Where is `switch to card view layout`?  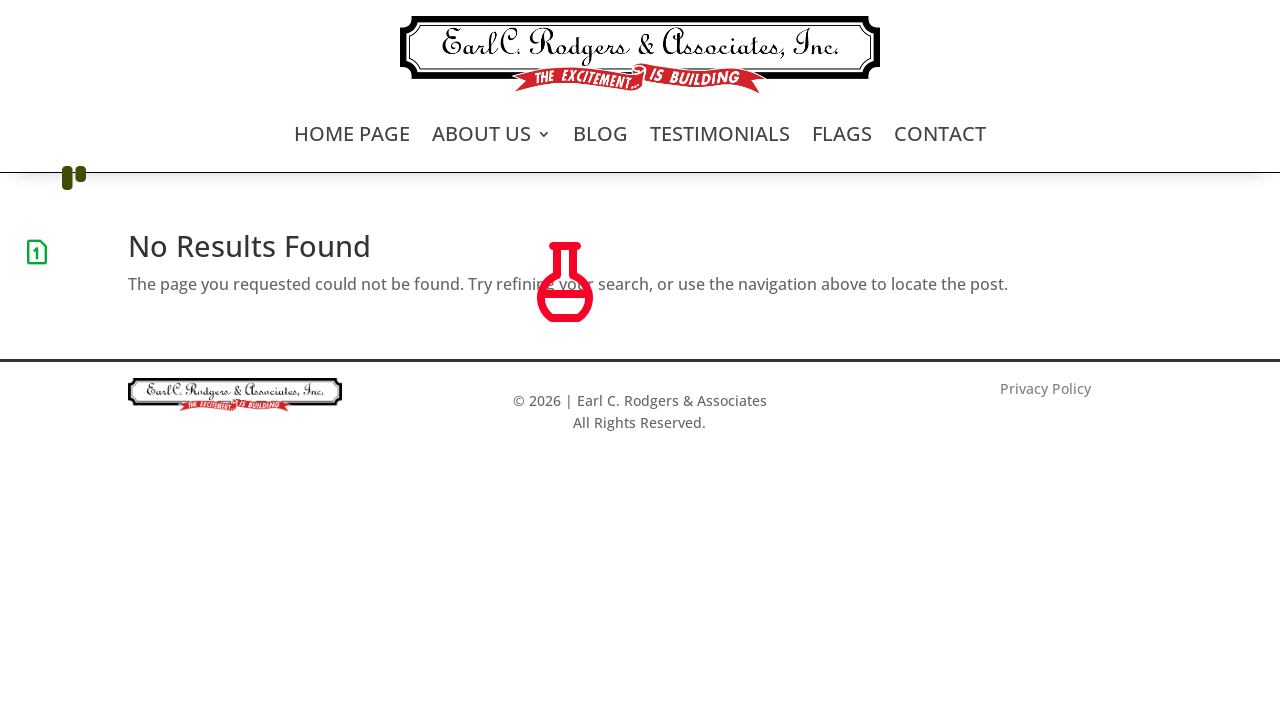
switch to card view layout is located at coordinates (74, 178).